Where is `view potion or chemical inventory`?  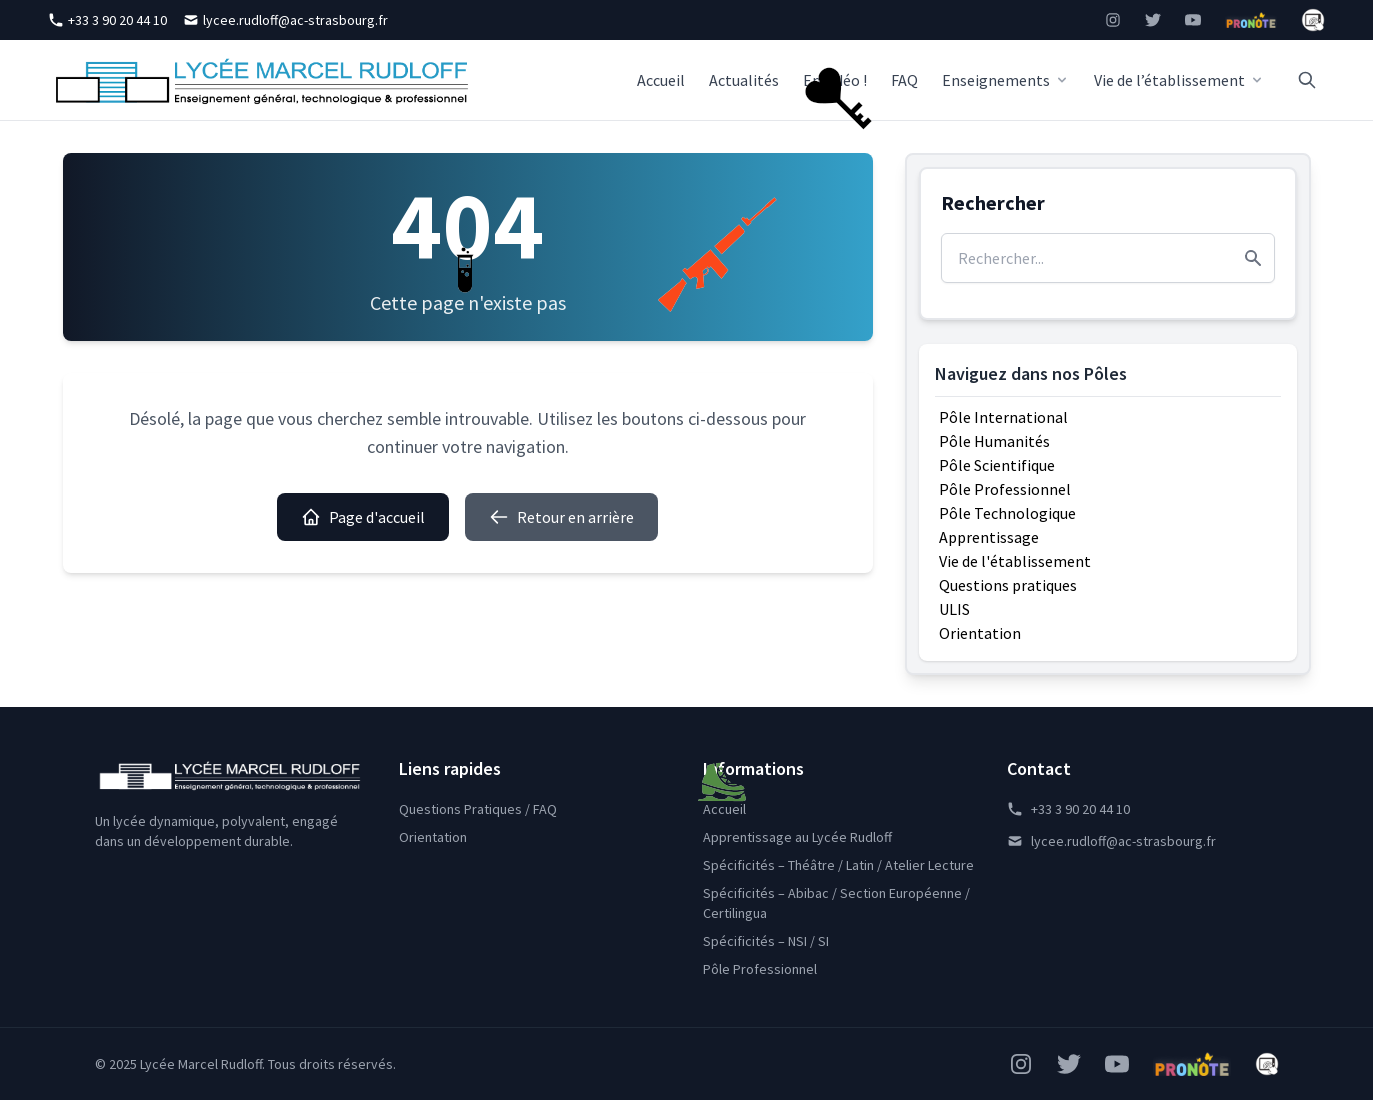
view potion or chemical inventory is located at coordinates (465, 270).